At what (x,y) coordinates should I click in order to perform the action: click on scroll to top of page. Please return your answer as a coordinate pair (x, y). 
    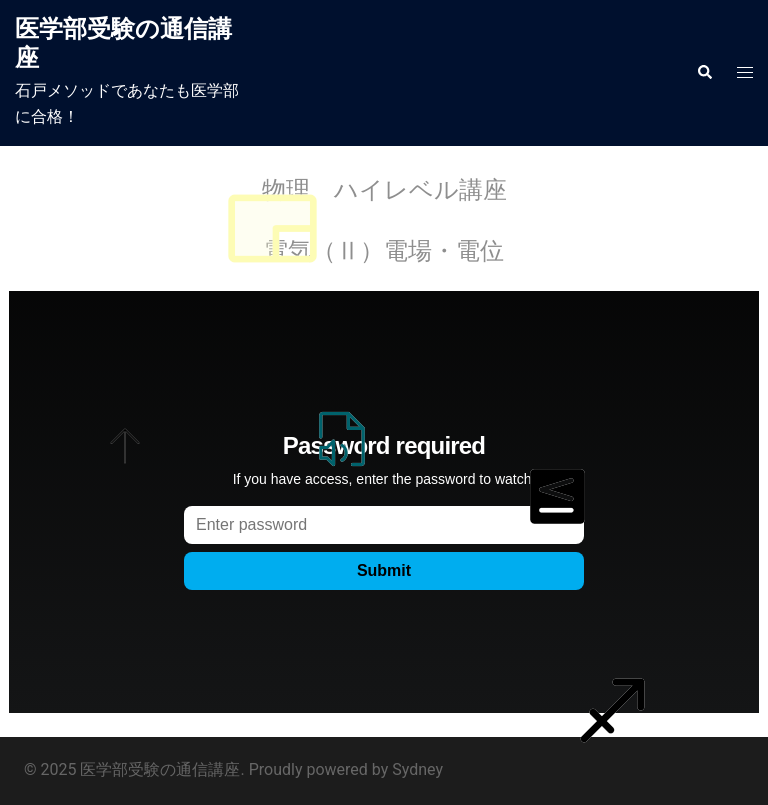
    Looking at the image, I should click on (125, 446).